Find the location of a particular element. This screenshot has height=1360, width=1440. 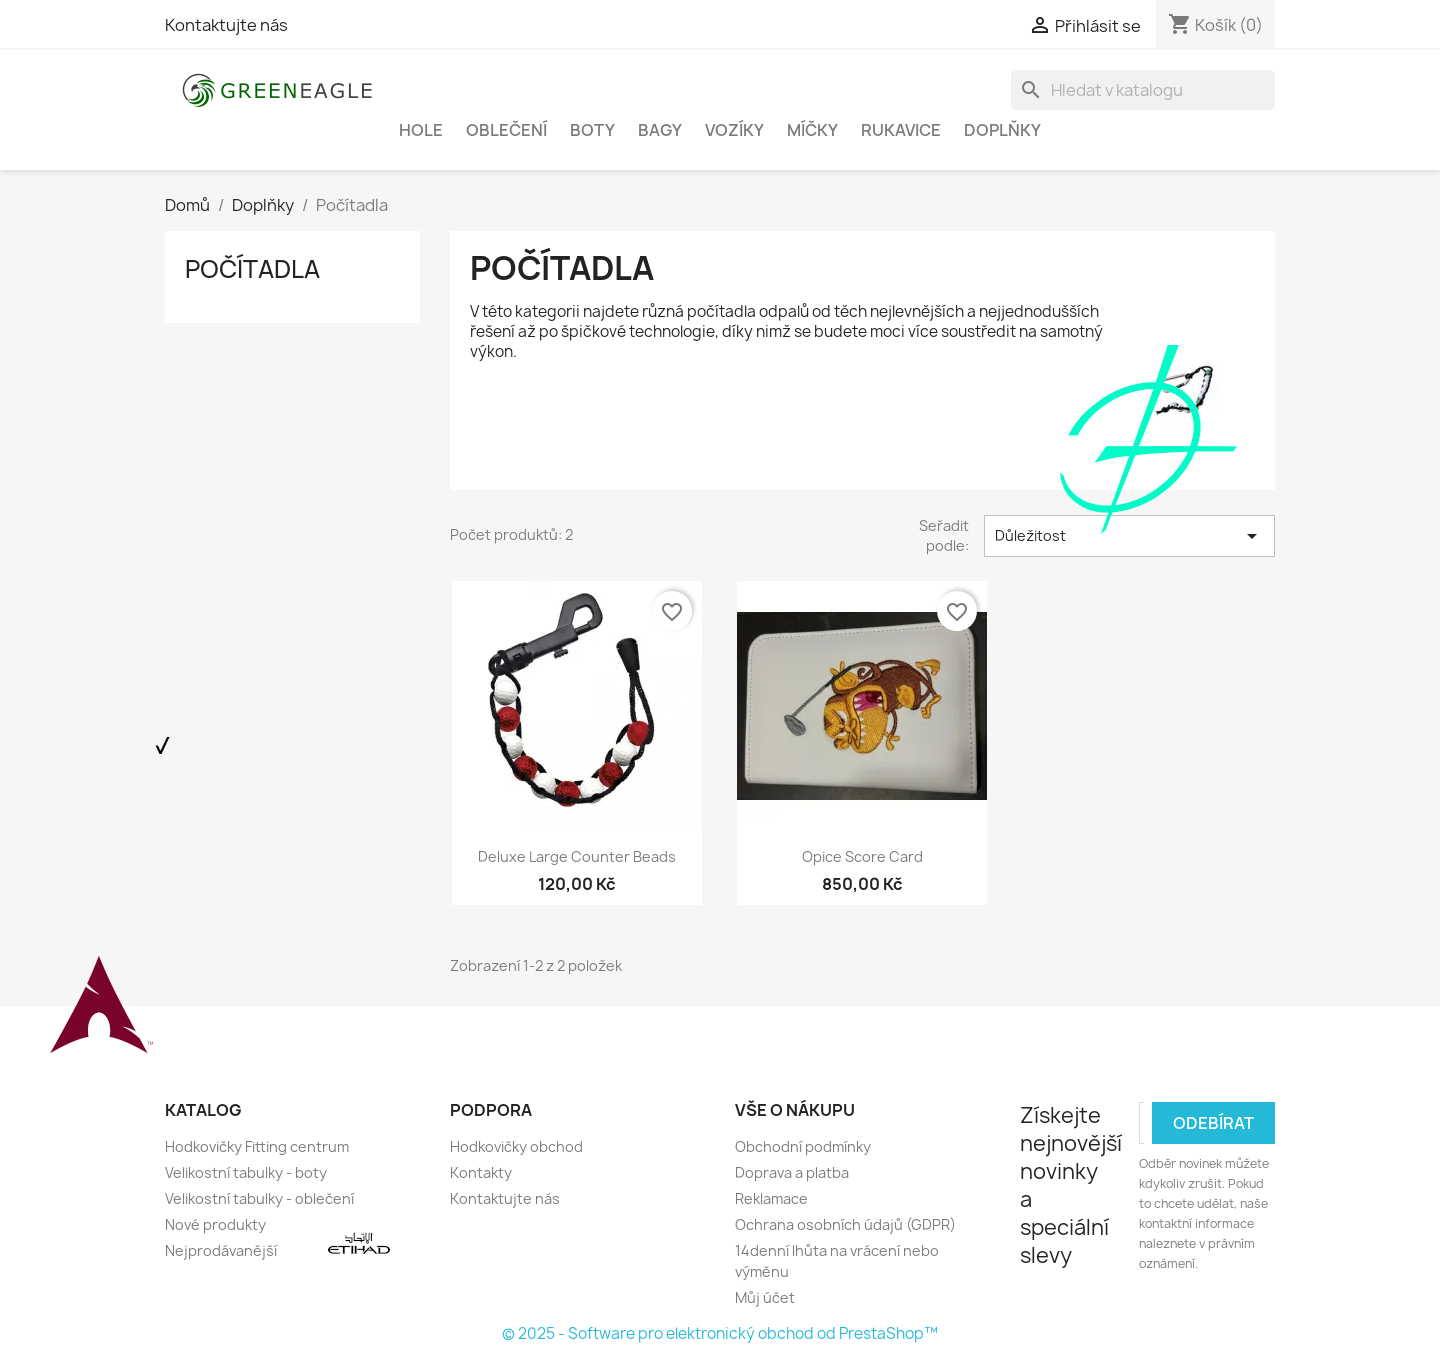

bohemia interactive company logo is located at coordinates (1148, 439).